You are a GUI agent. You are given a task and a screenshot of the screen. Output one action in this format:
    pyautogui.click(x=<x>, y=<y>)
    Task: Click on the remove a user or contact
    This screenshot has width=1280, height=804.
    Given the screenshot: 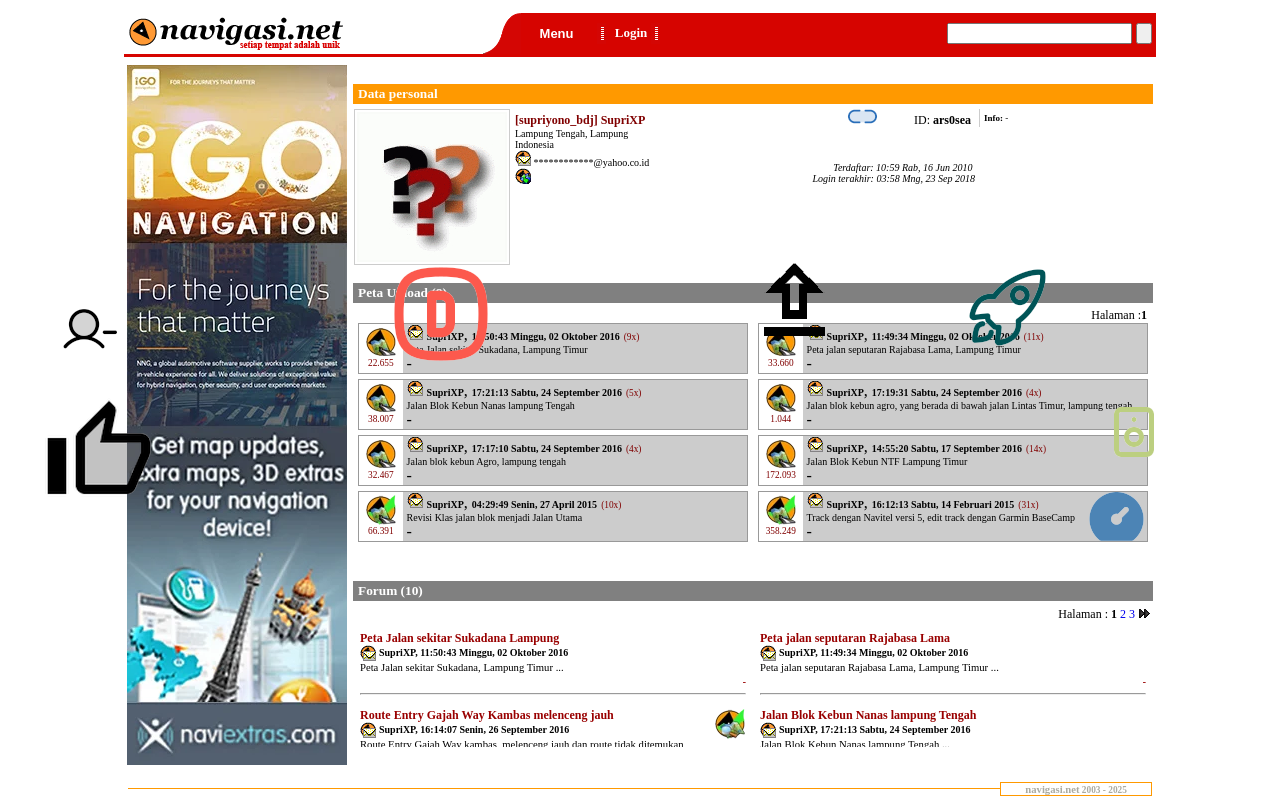 What is the action you would take?
    pyautogui.click(x=88, y=330)
    